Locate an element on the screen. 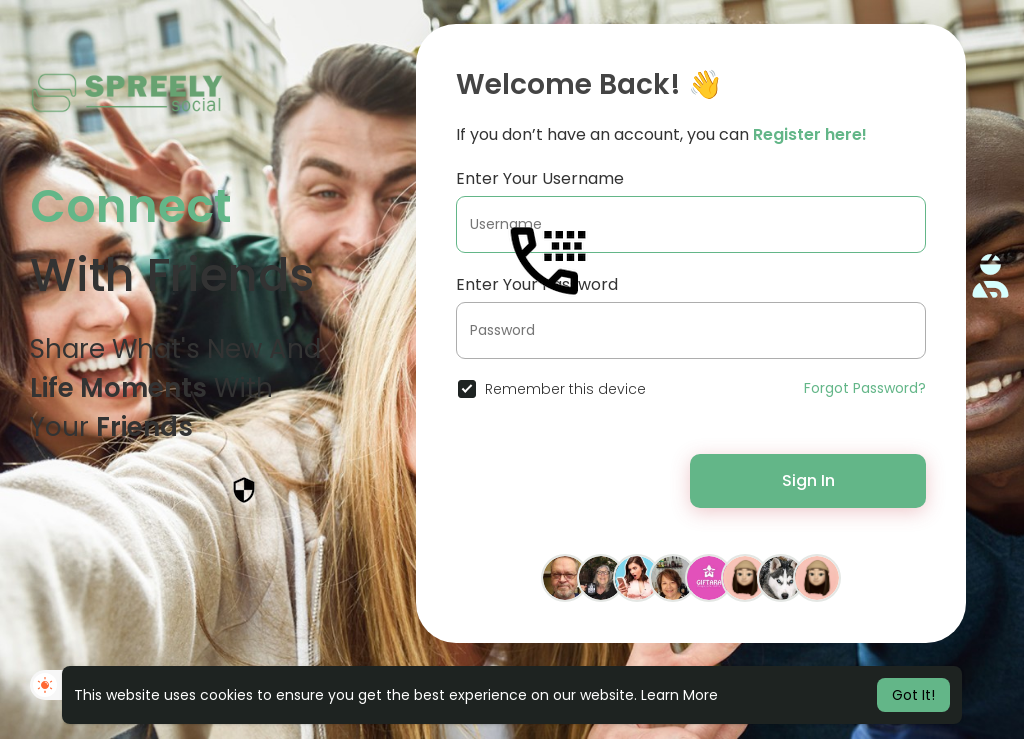 Image resolution: width=1024 pixels, height=739 pixels. access security settings is located at coordinates (244, 490).